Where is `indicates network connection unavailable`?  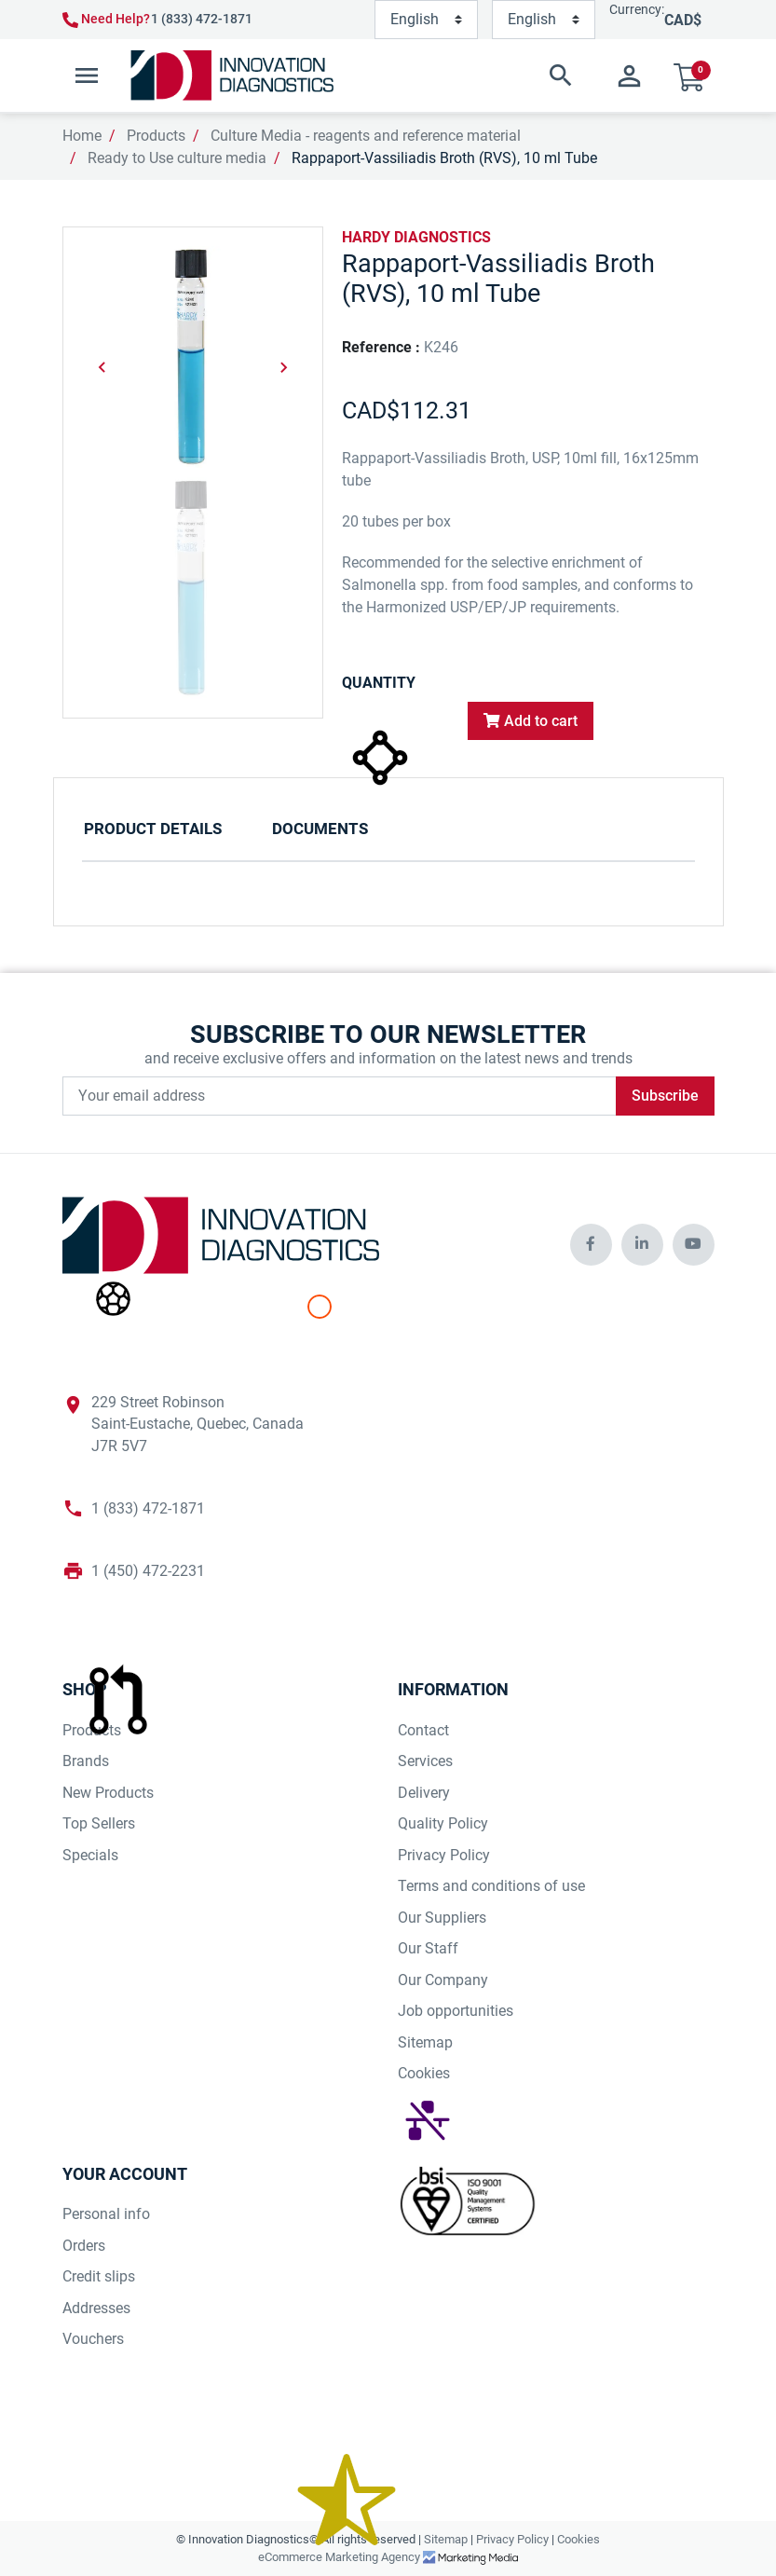 indicates network connection unavailable is located at coordinates (428, 2121).